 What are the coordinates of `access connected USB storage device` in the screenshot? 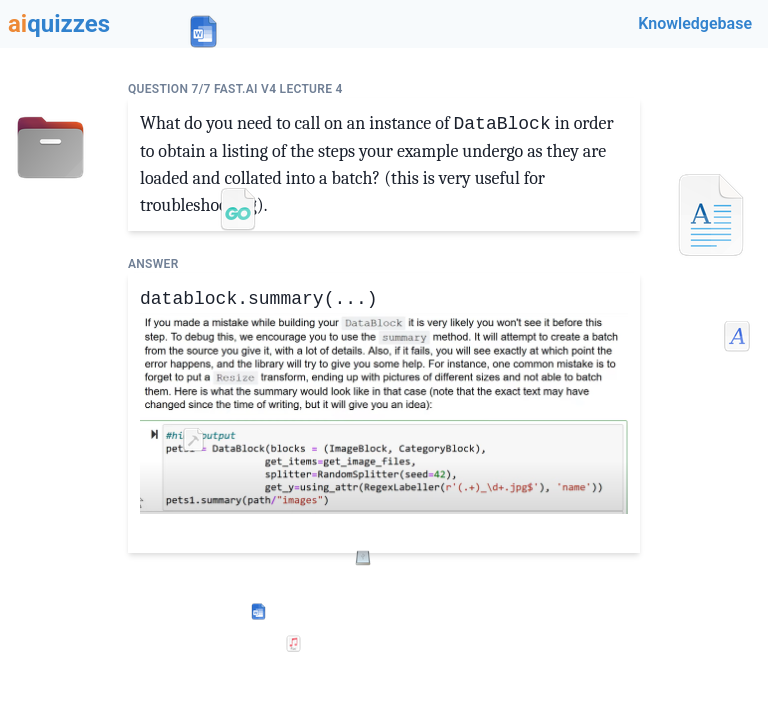 It's located at (363, 558).